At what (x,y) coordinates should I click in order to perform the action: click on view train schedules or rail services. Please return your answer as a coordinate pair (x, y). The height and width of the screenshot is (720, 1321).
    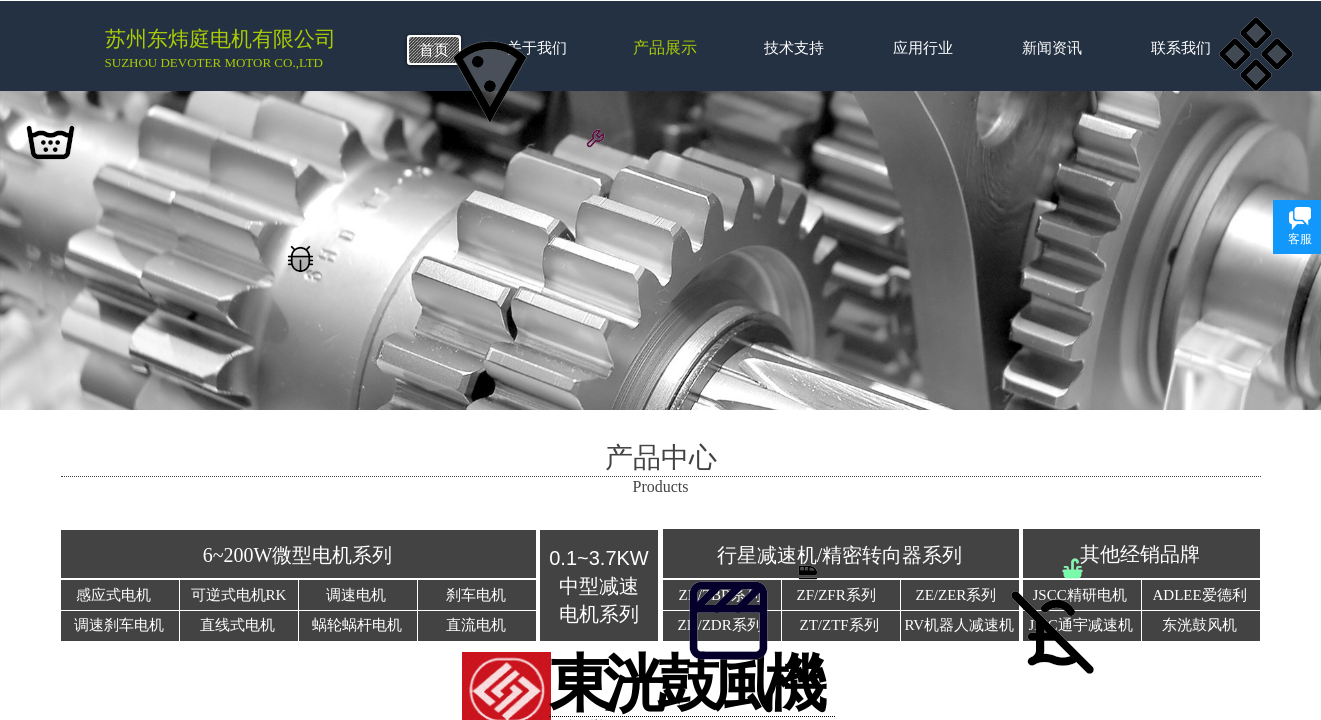
    Looking at the image, I should click on (808, 572).